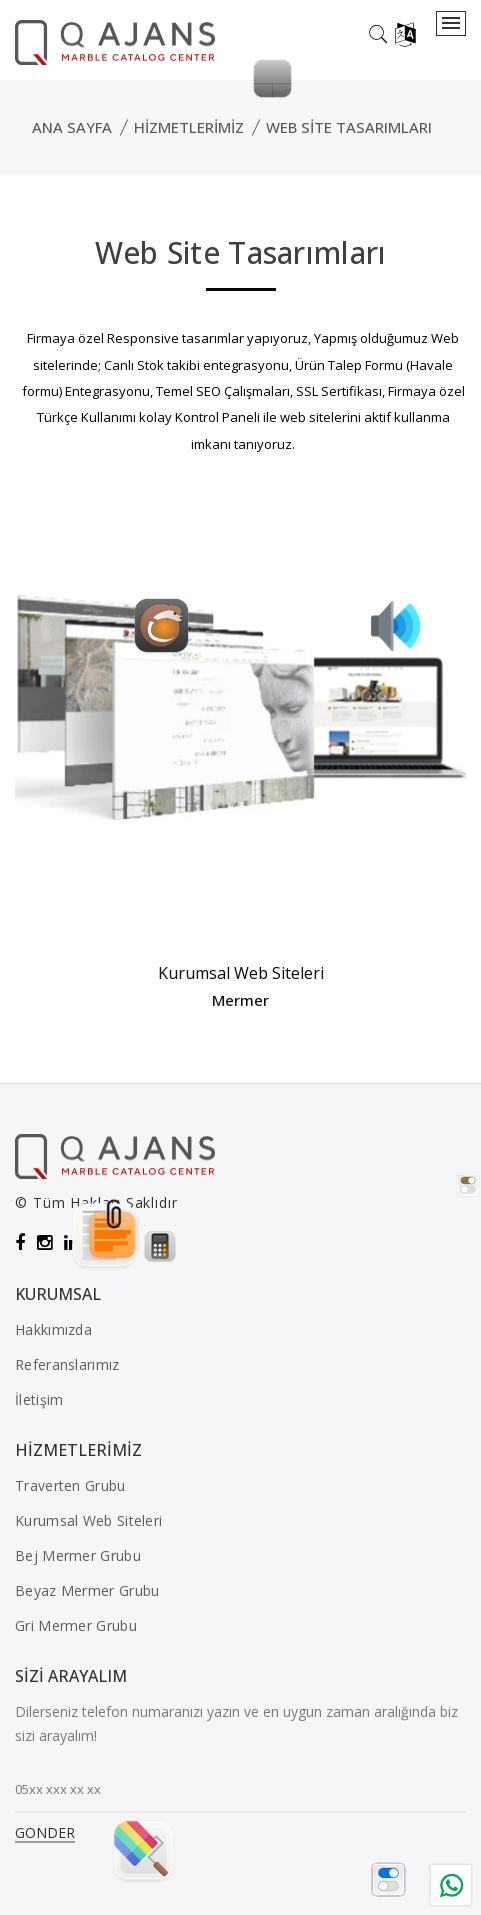 Image resolution: width=481 pixels, height=1915 pixels. What do you see at coordinates (161, 625) in the screenshot?
I see `open lutris gaming platform` at bounding box center [161, 625].